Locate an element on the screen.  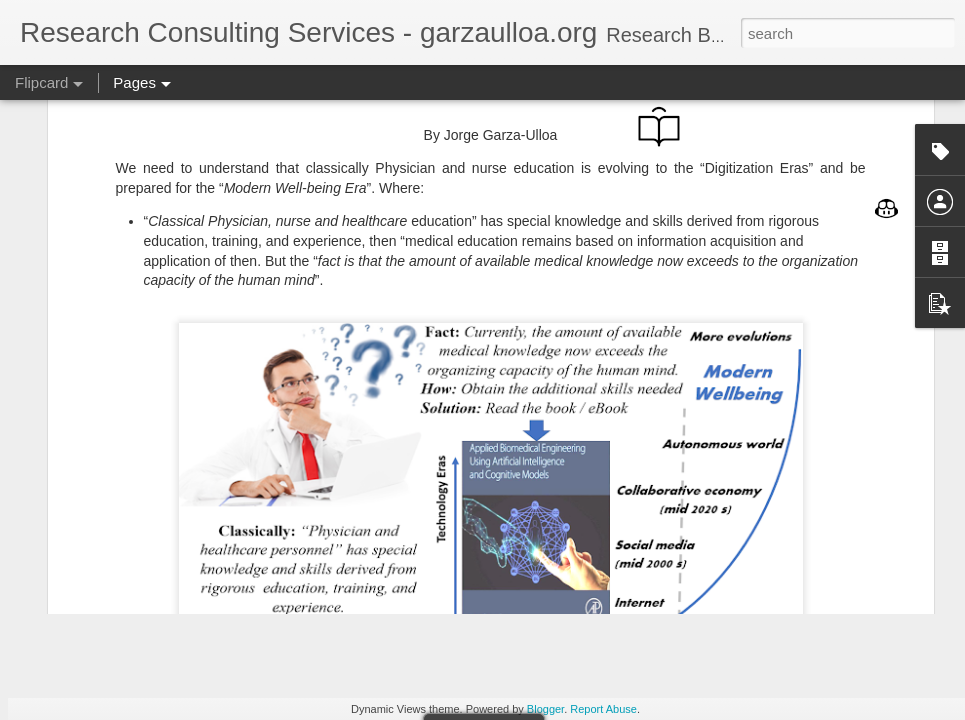
view user profile or contact details is located at coordinates (659, 126).